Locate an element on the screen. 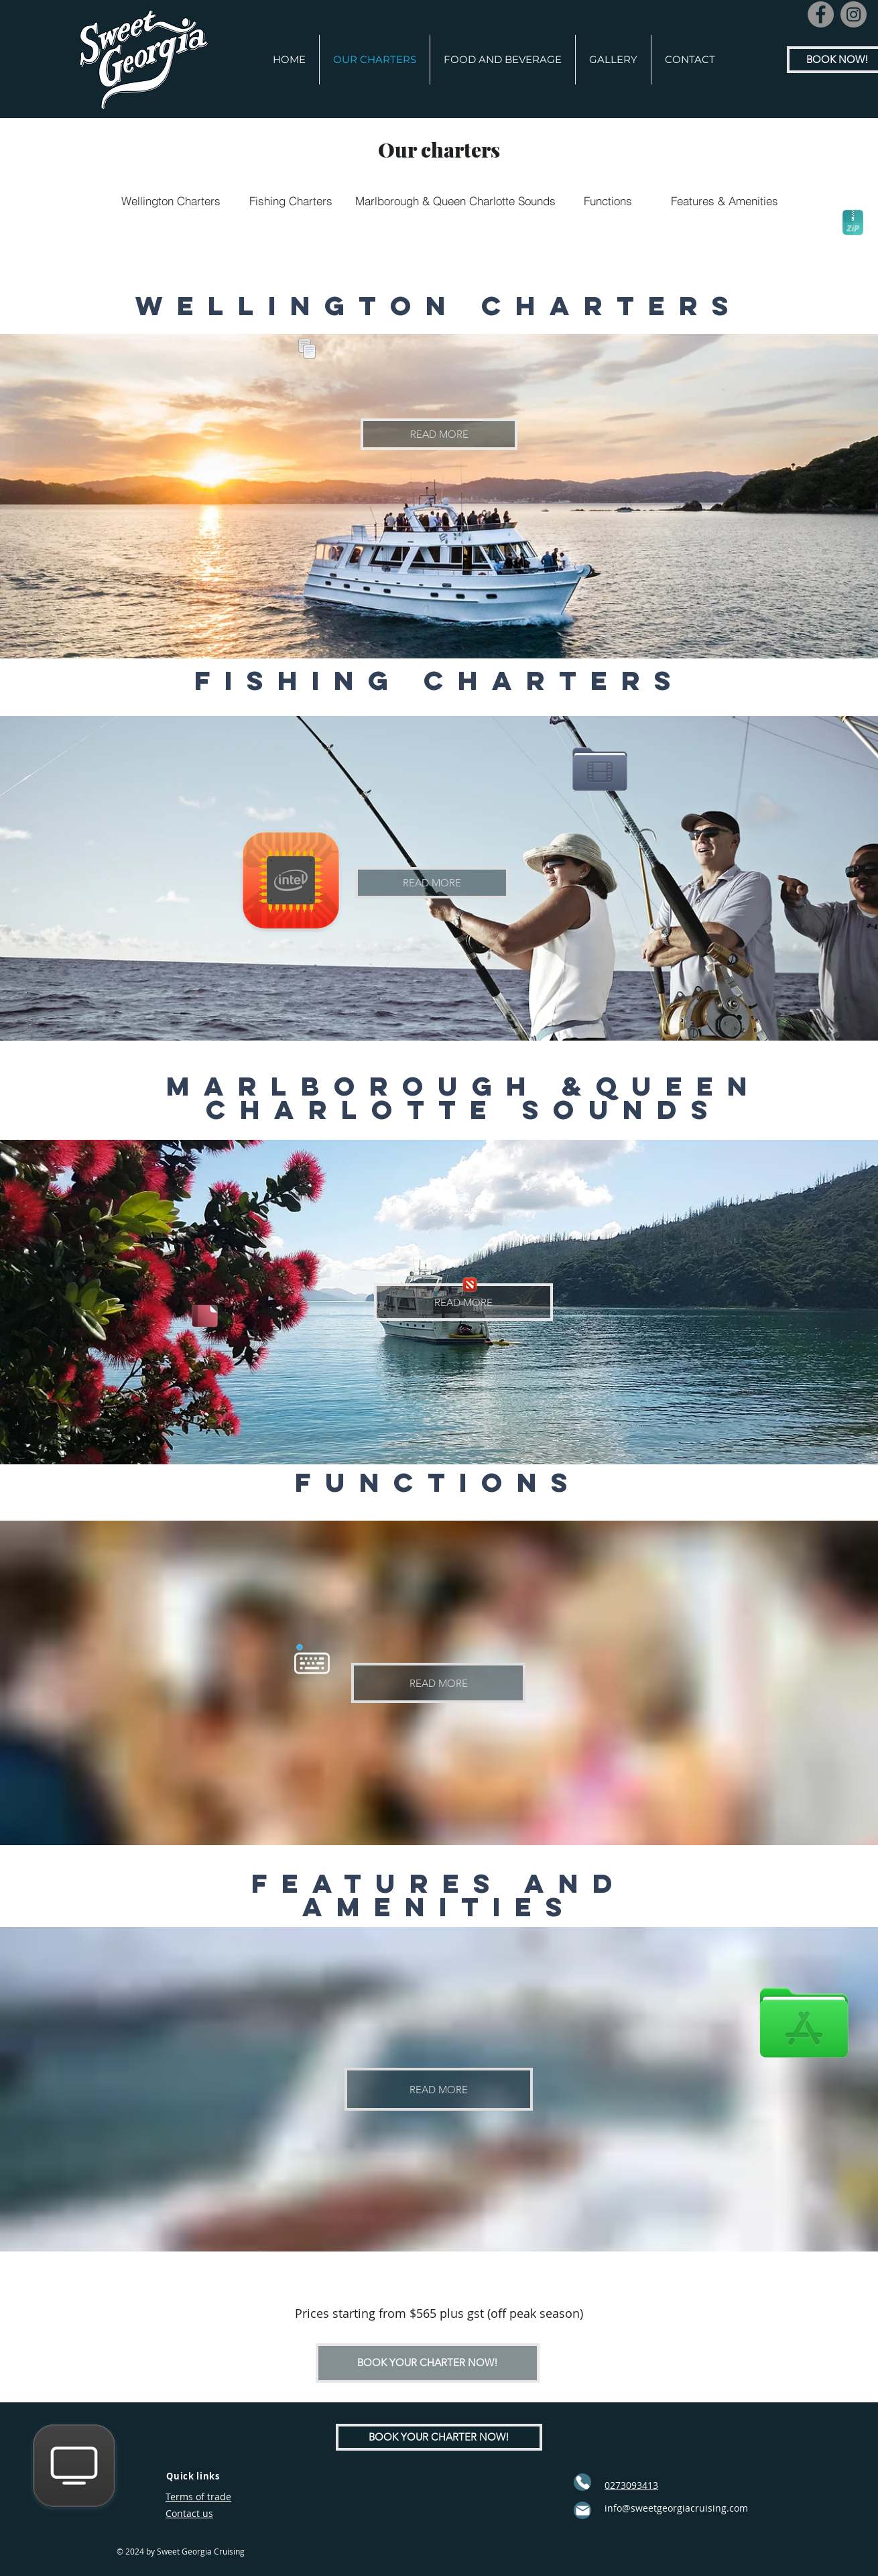 The height and width of the screenshot is (2576, 878). launch intel system monitoring or diagnostics app is located at coordinates (291, 880).